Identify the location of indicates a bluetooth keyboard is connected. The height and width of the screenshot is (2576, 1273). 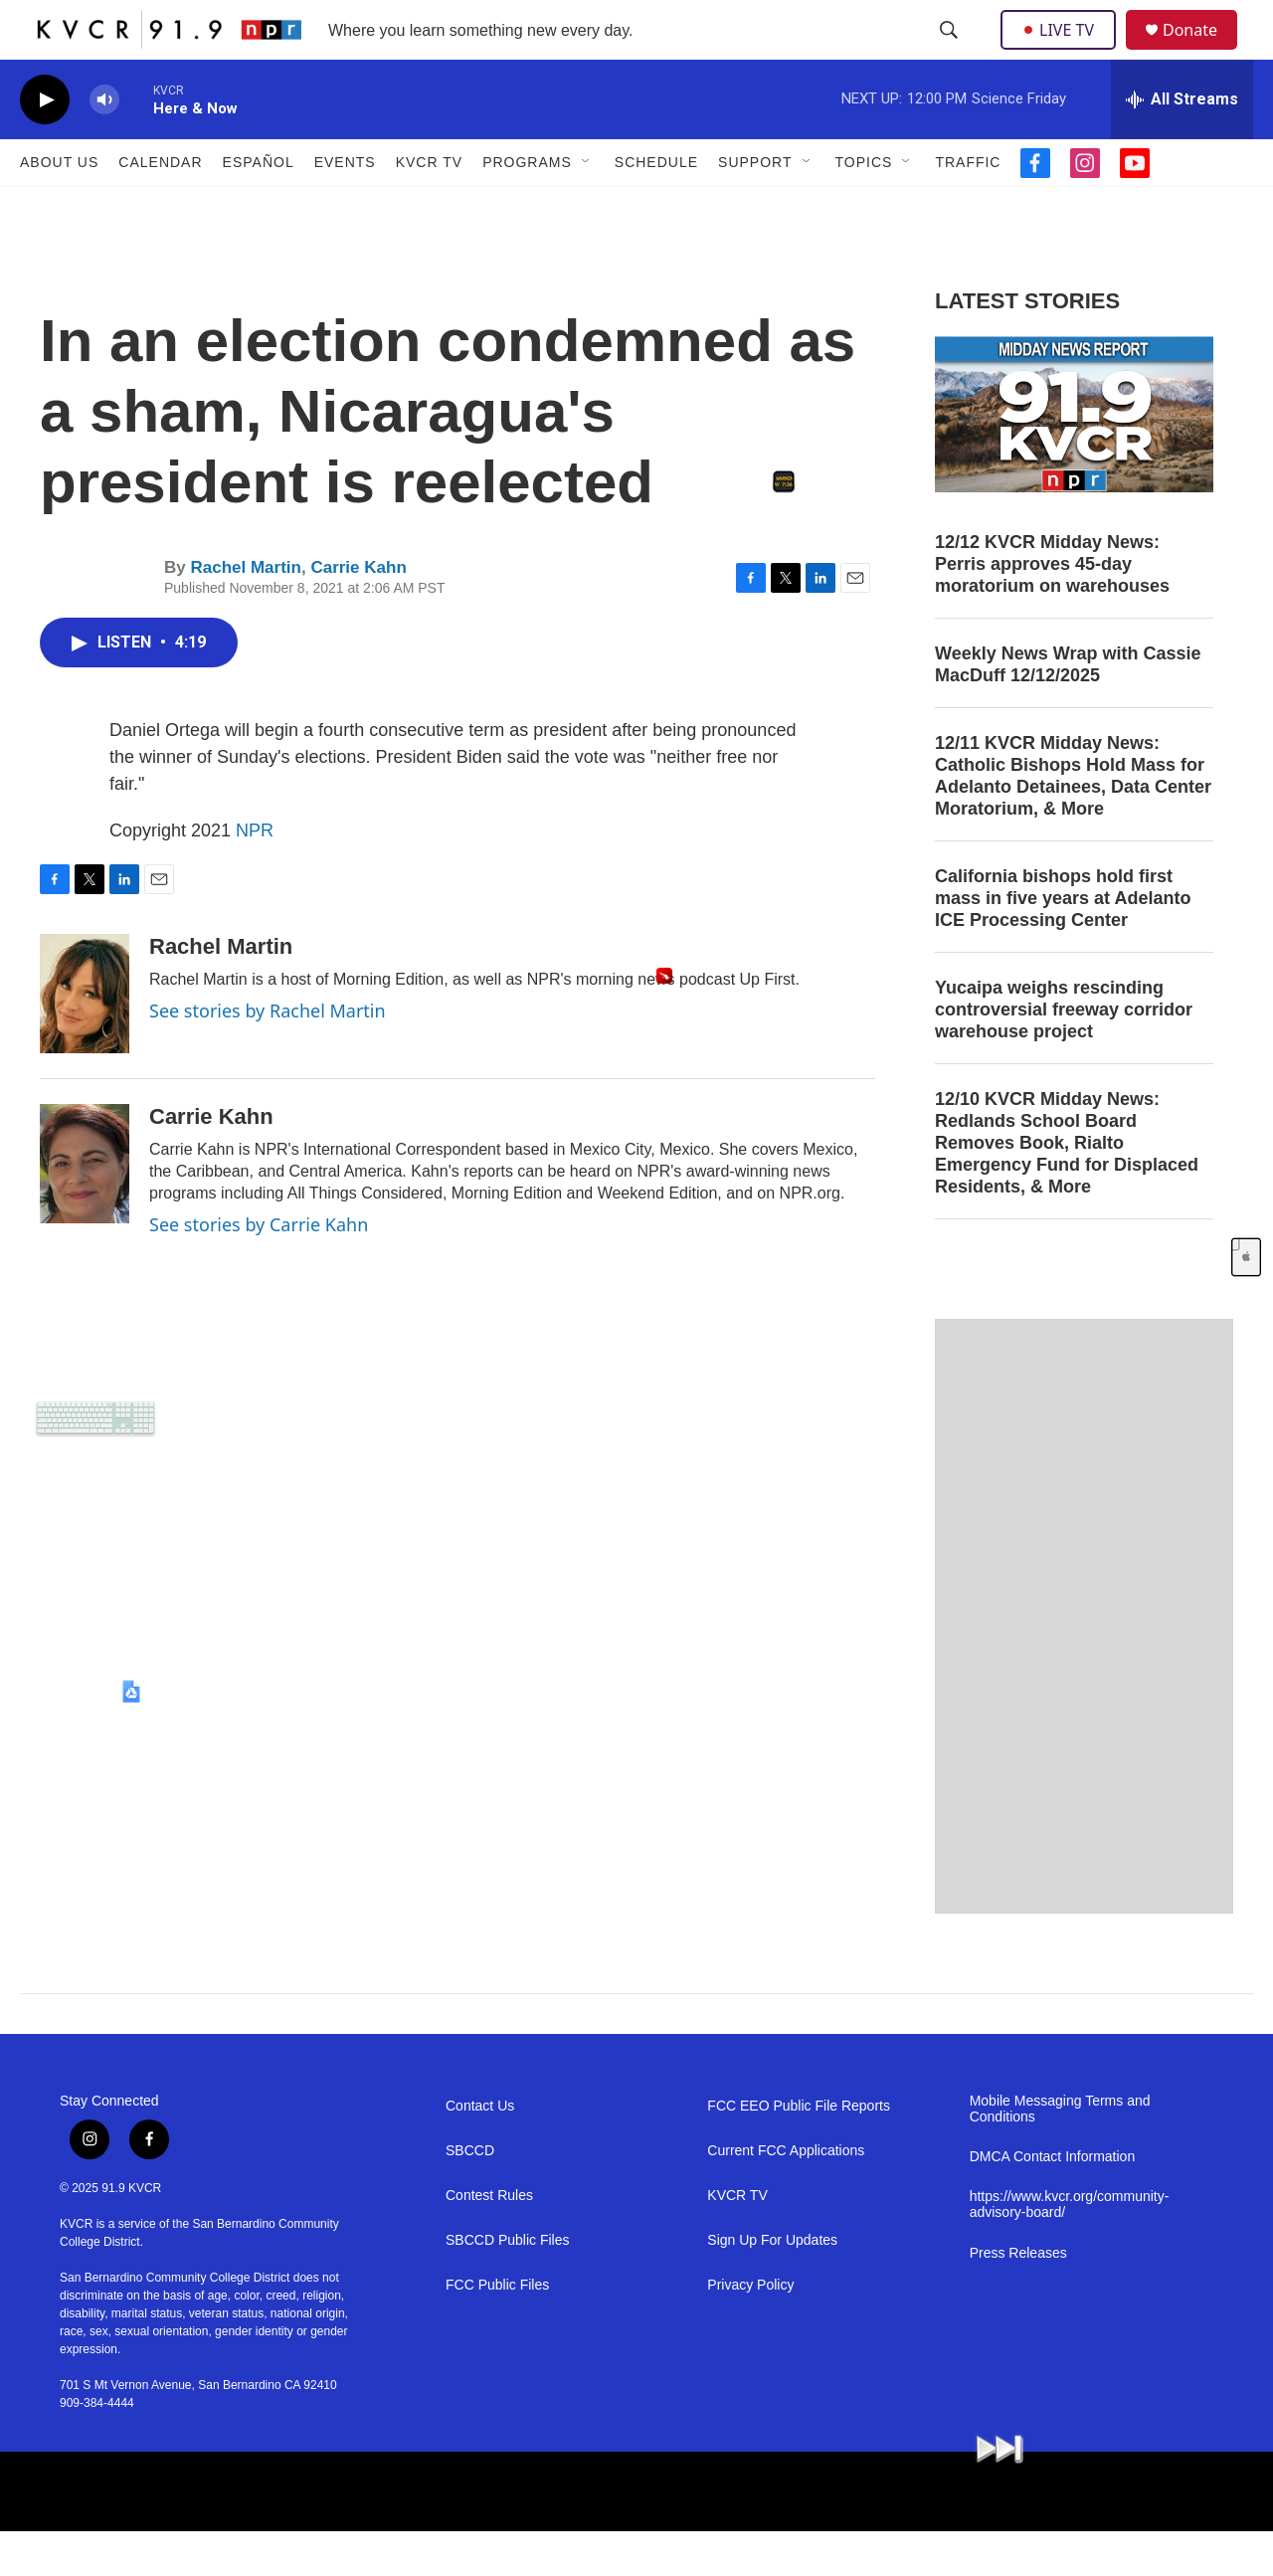
(95, 1417).